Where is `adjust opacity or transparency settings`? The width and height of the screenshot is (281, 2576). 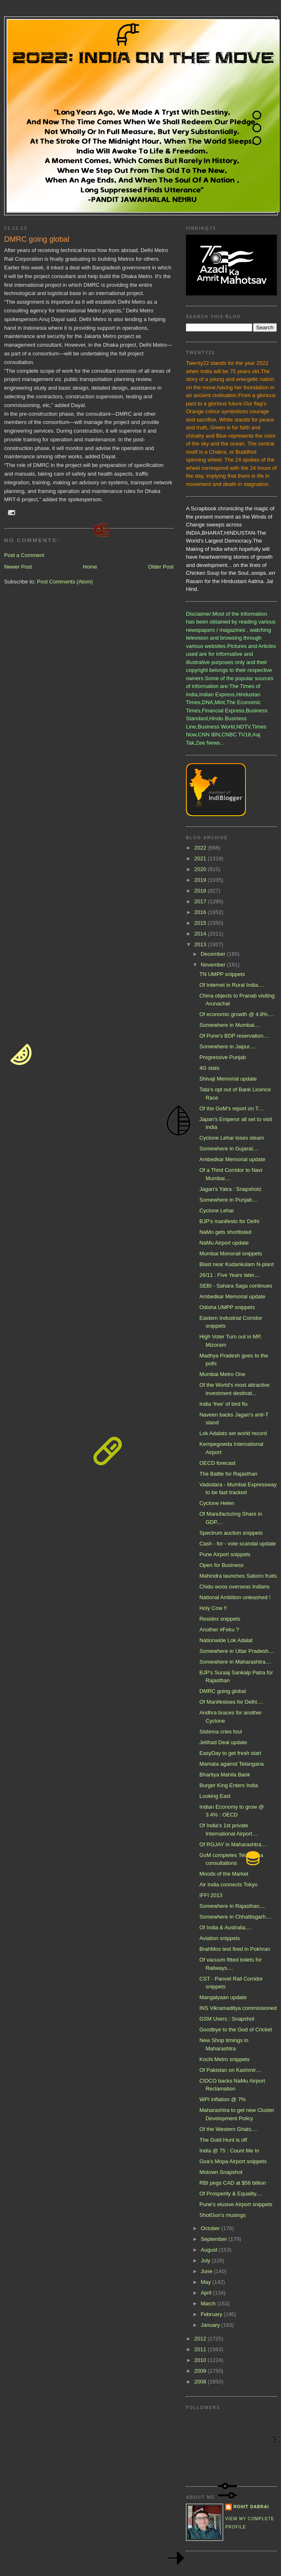 adjust opacity or transparency settings is located at coordinates (179, 1121).